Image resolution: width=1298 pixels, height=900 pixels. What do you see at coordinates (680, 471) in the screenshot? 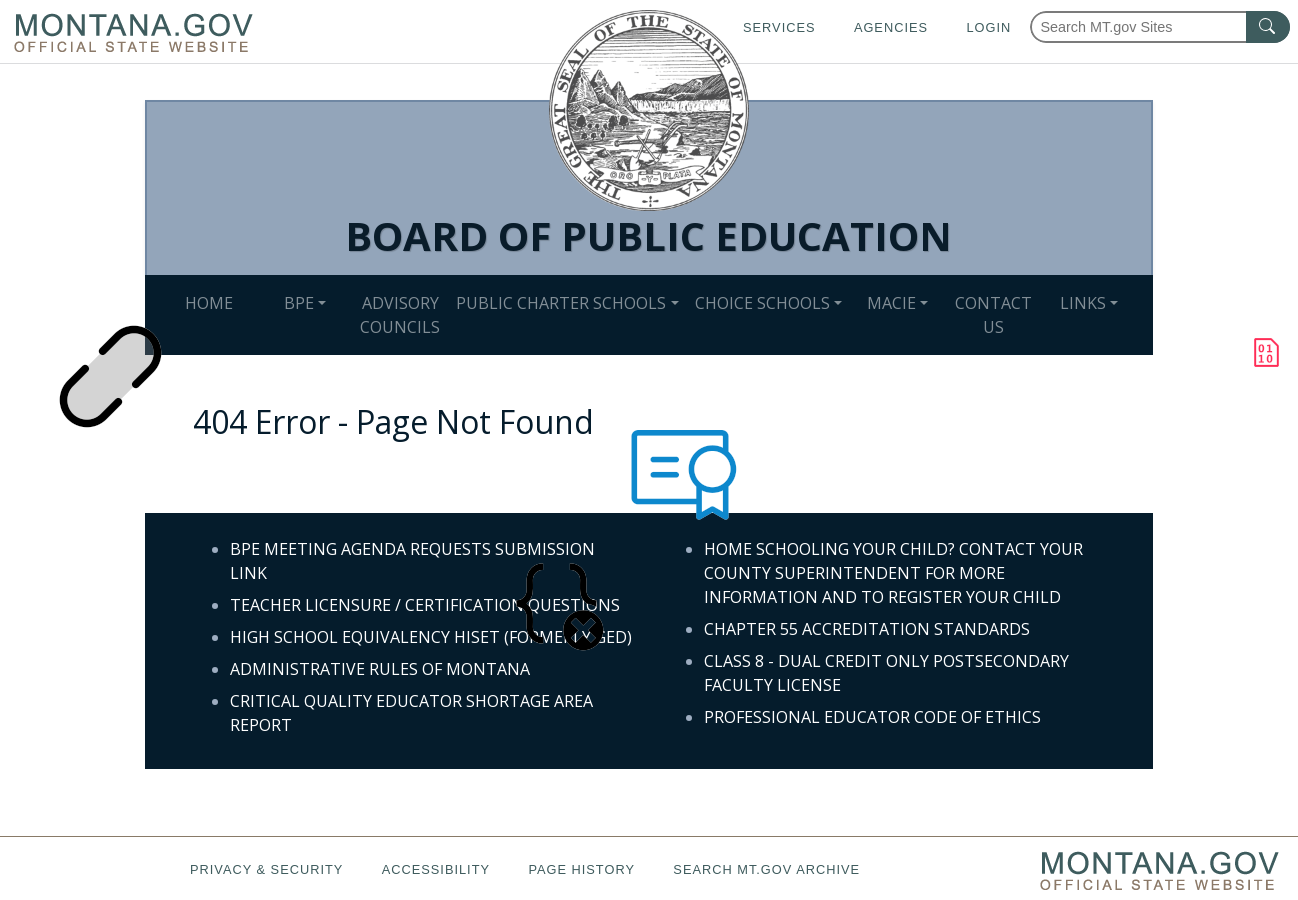
I see `view certificate or credential details` at bounding box center [680, 471].